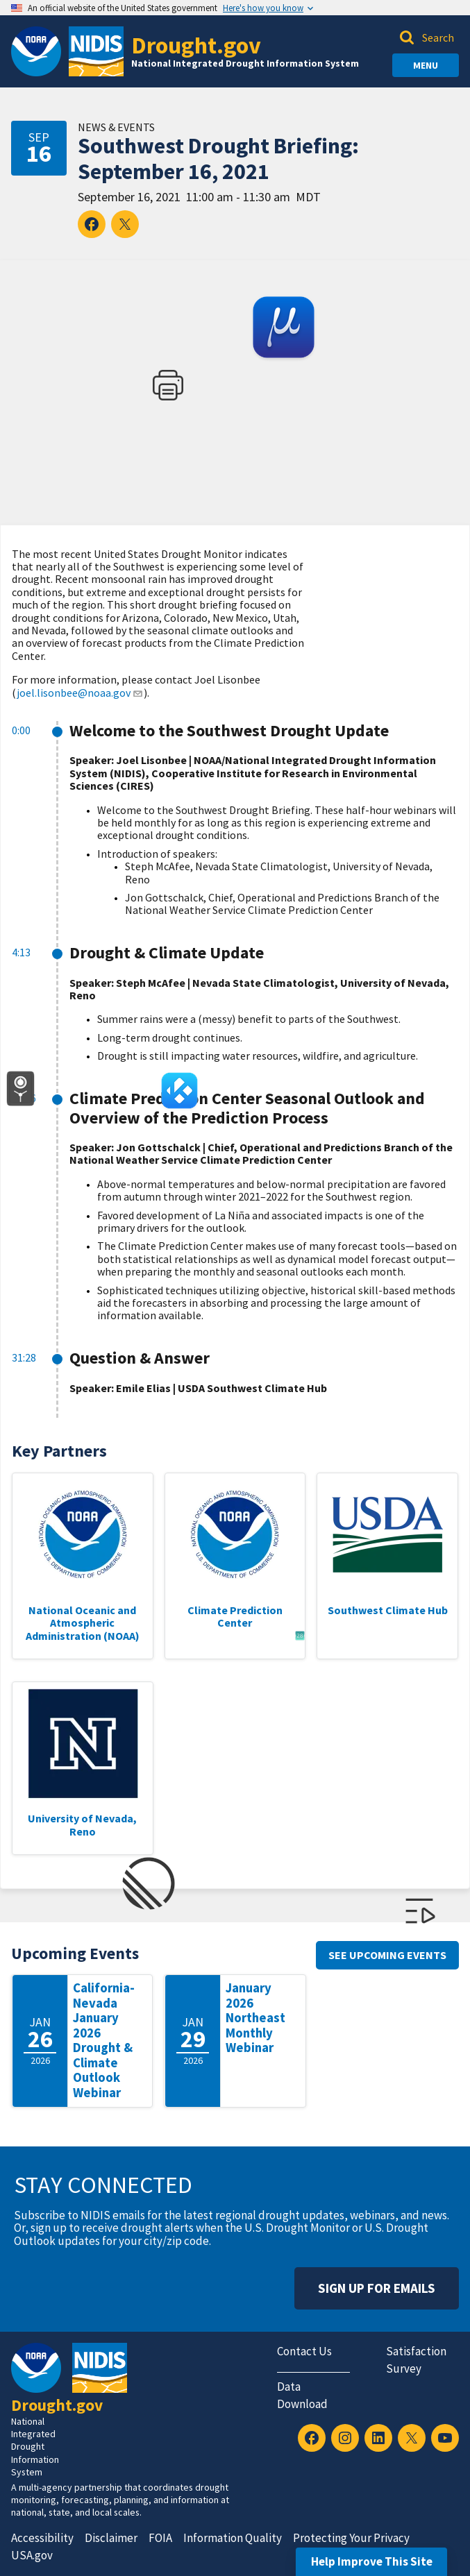 This screenshot has width=470, height=2576. What do you see at coordinates (168, 385) in the screenshot?
I see `print the current document` at bounding box center [168, 385].